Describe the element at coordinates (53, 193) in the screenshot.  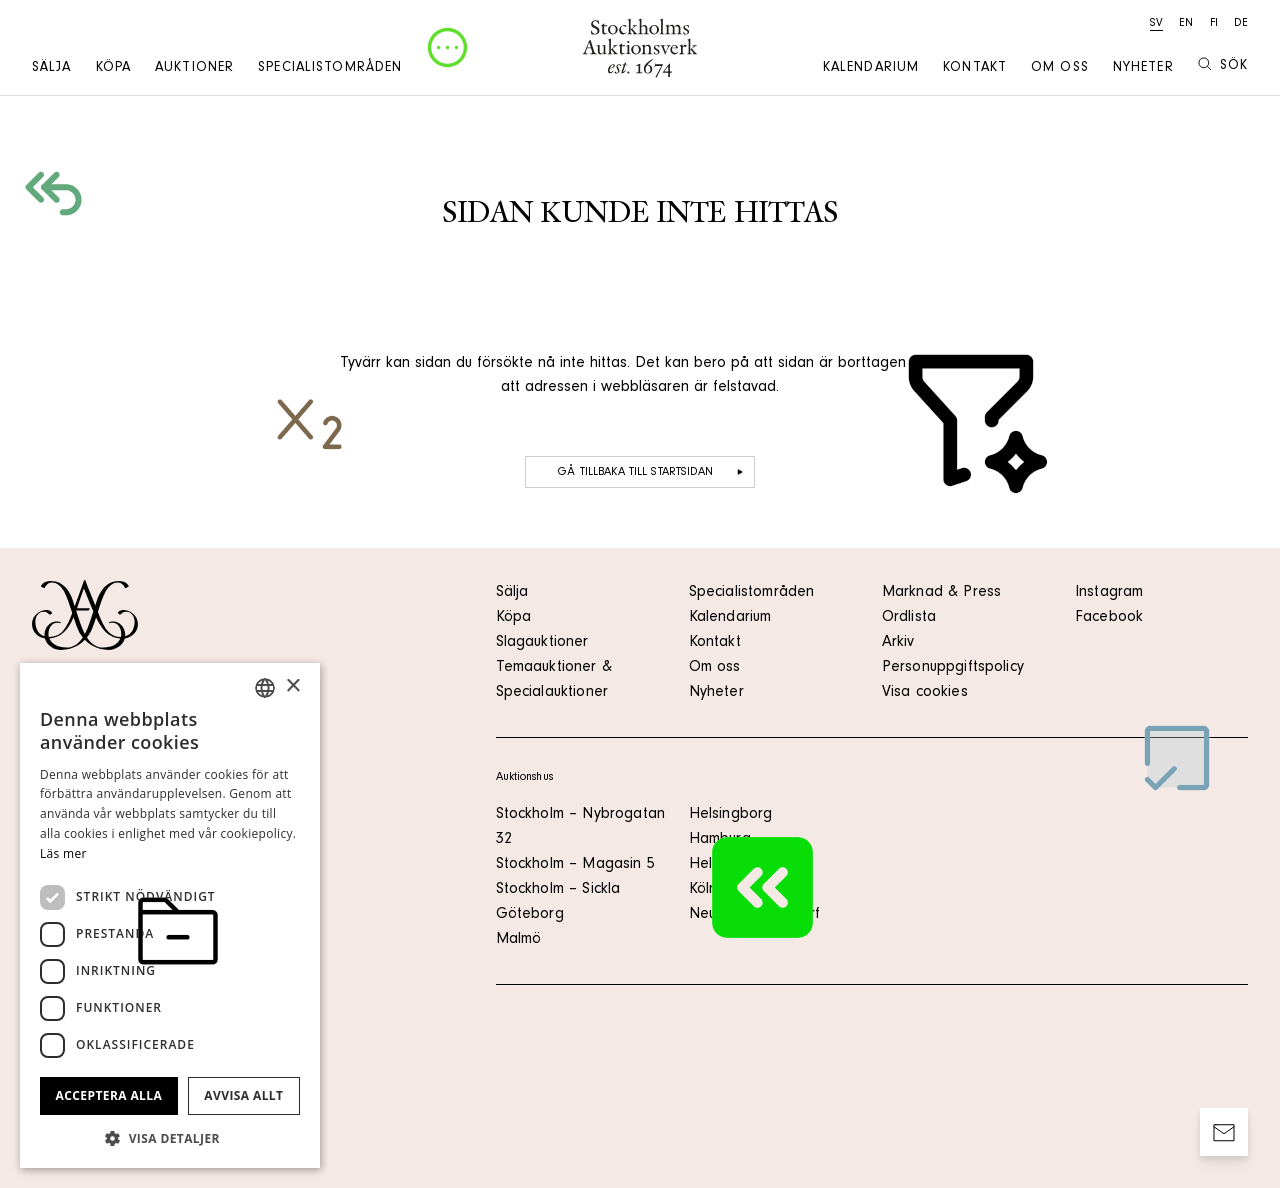
I see `undo multiple actions` at that location.